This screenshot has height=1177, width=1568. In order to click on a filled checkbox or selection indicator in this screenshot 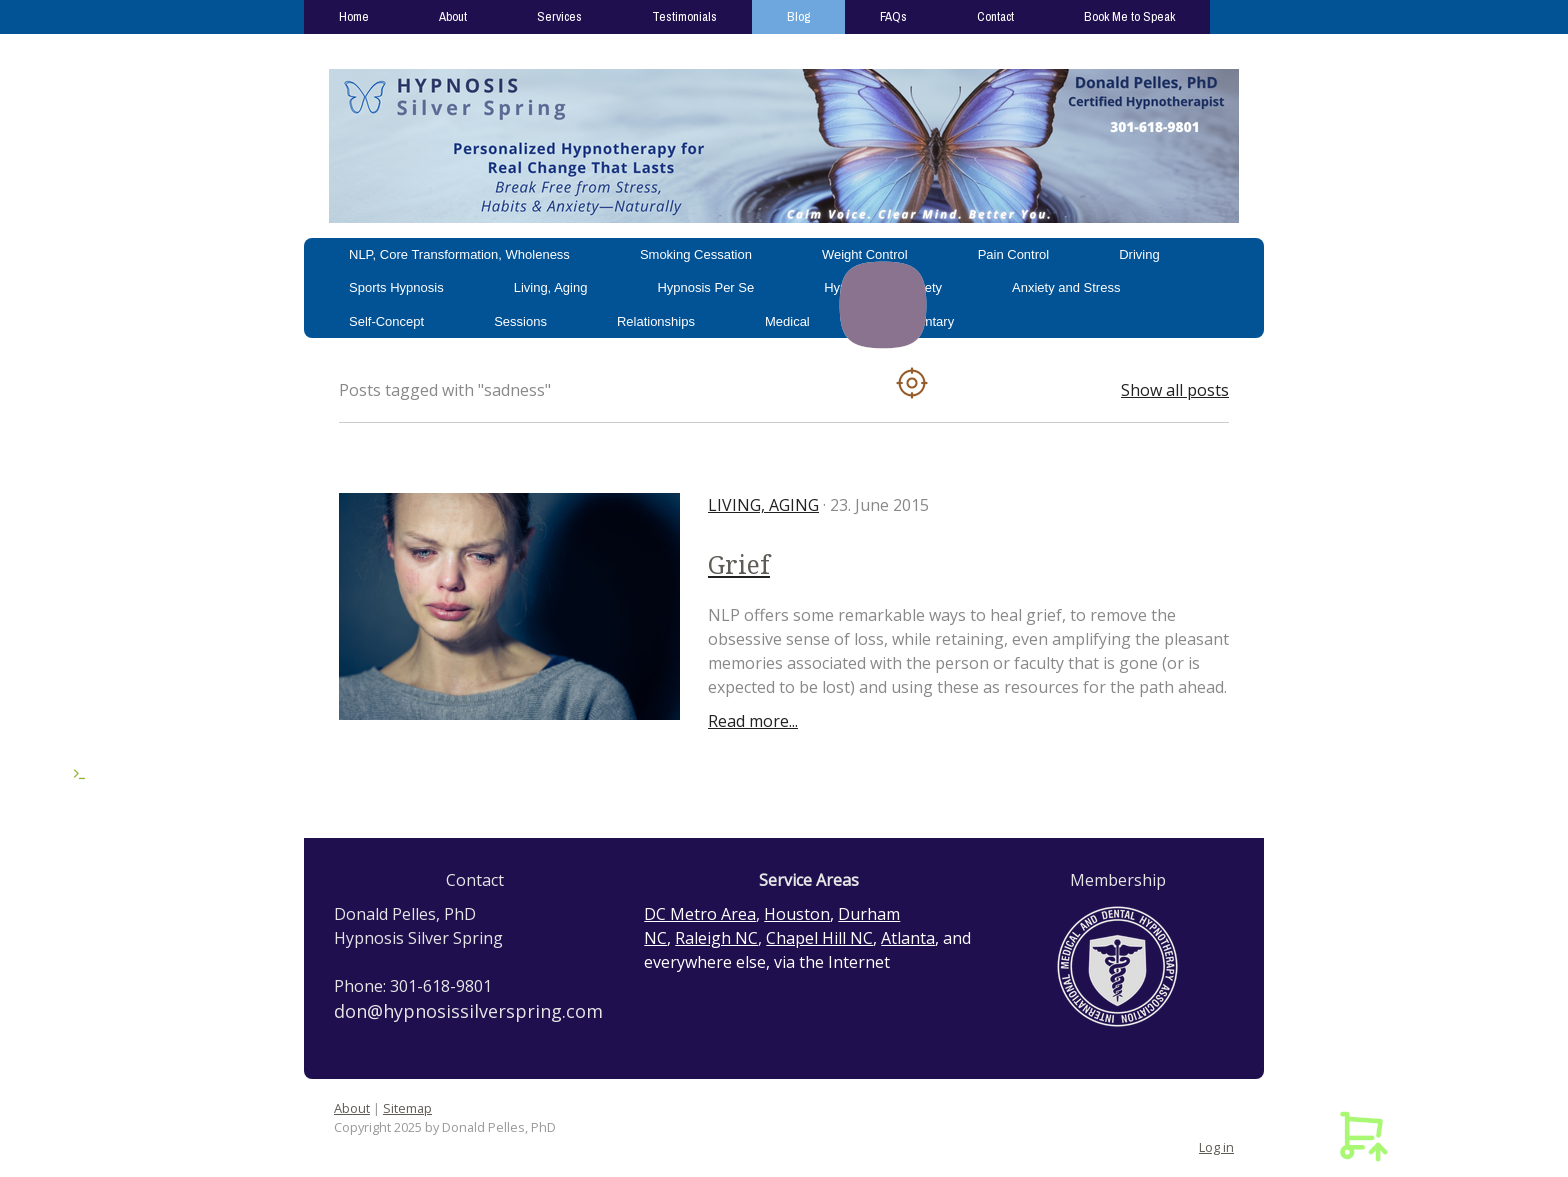, I will do `click(883, 305)`.